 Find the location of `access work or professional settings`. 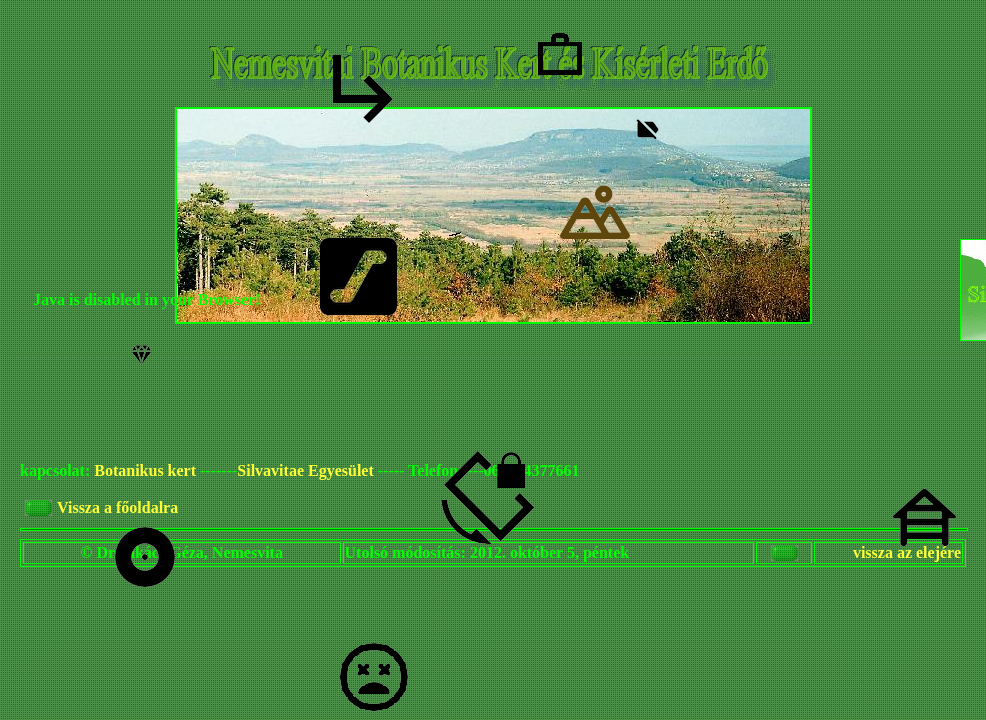

access work or professional settings is located at coordinates (560, 55).